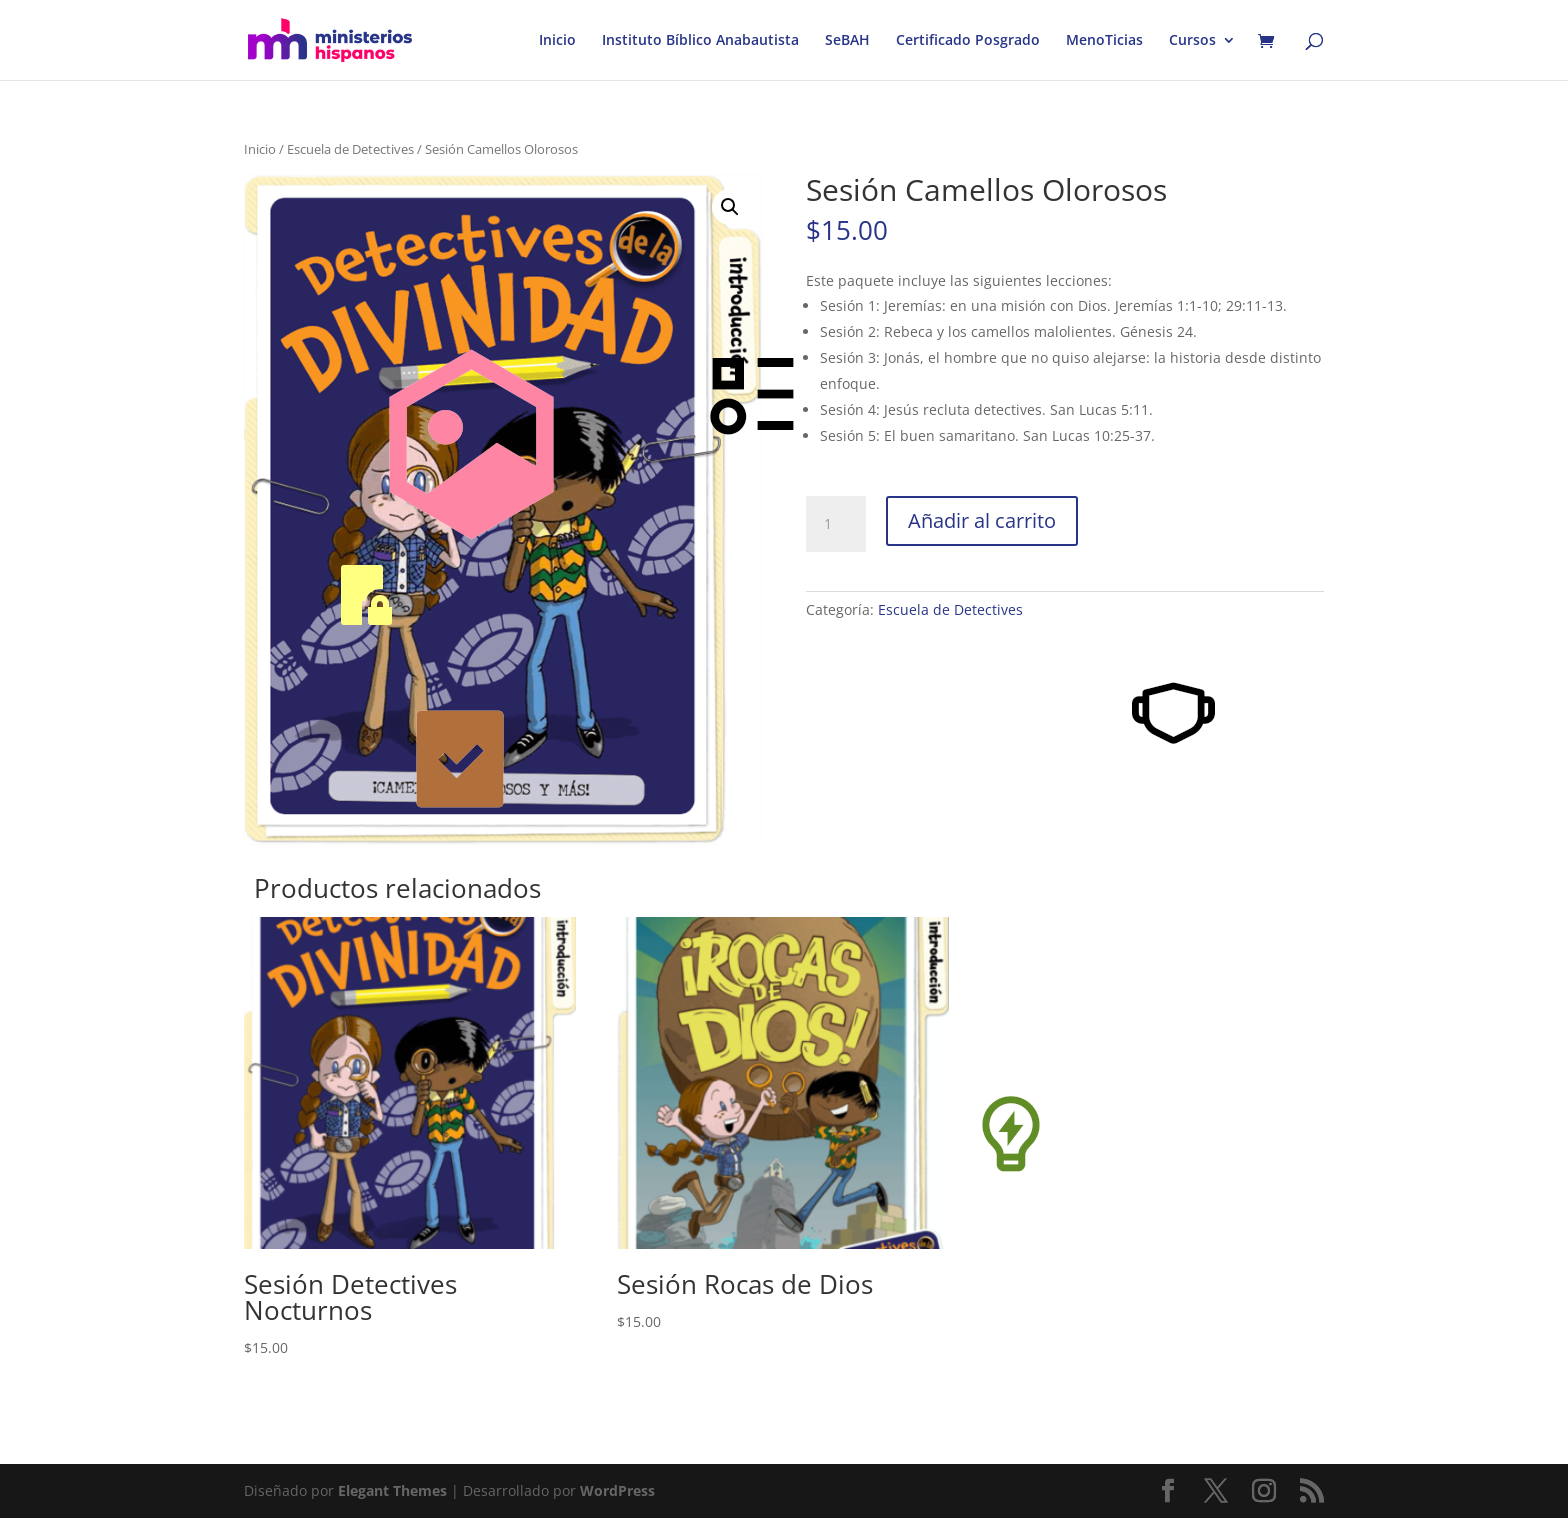 The width and height of the screenshot is (1568, 1518). Describe the element at coordinates (471, 444) in the screenshot. I see `view NFT collection or digital assets` at that location.